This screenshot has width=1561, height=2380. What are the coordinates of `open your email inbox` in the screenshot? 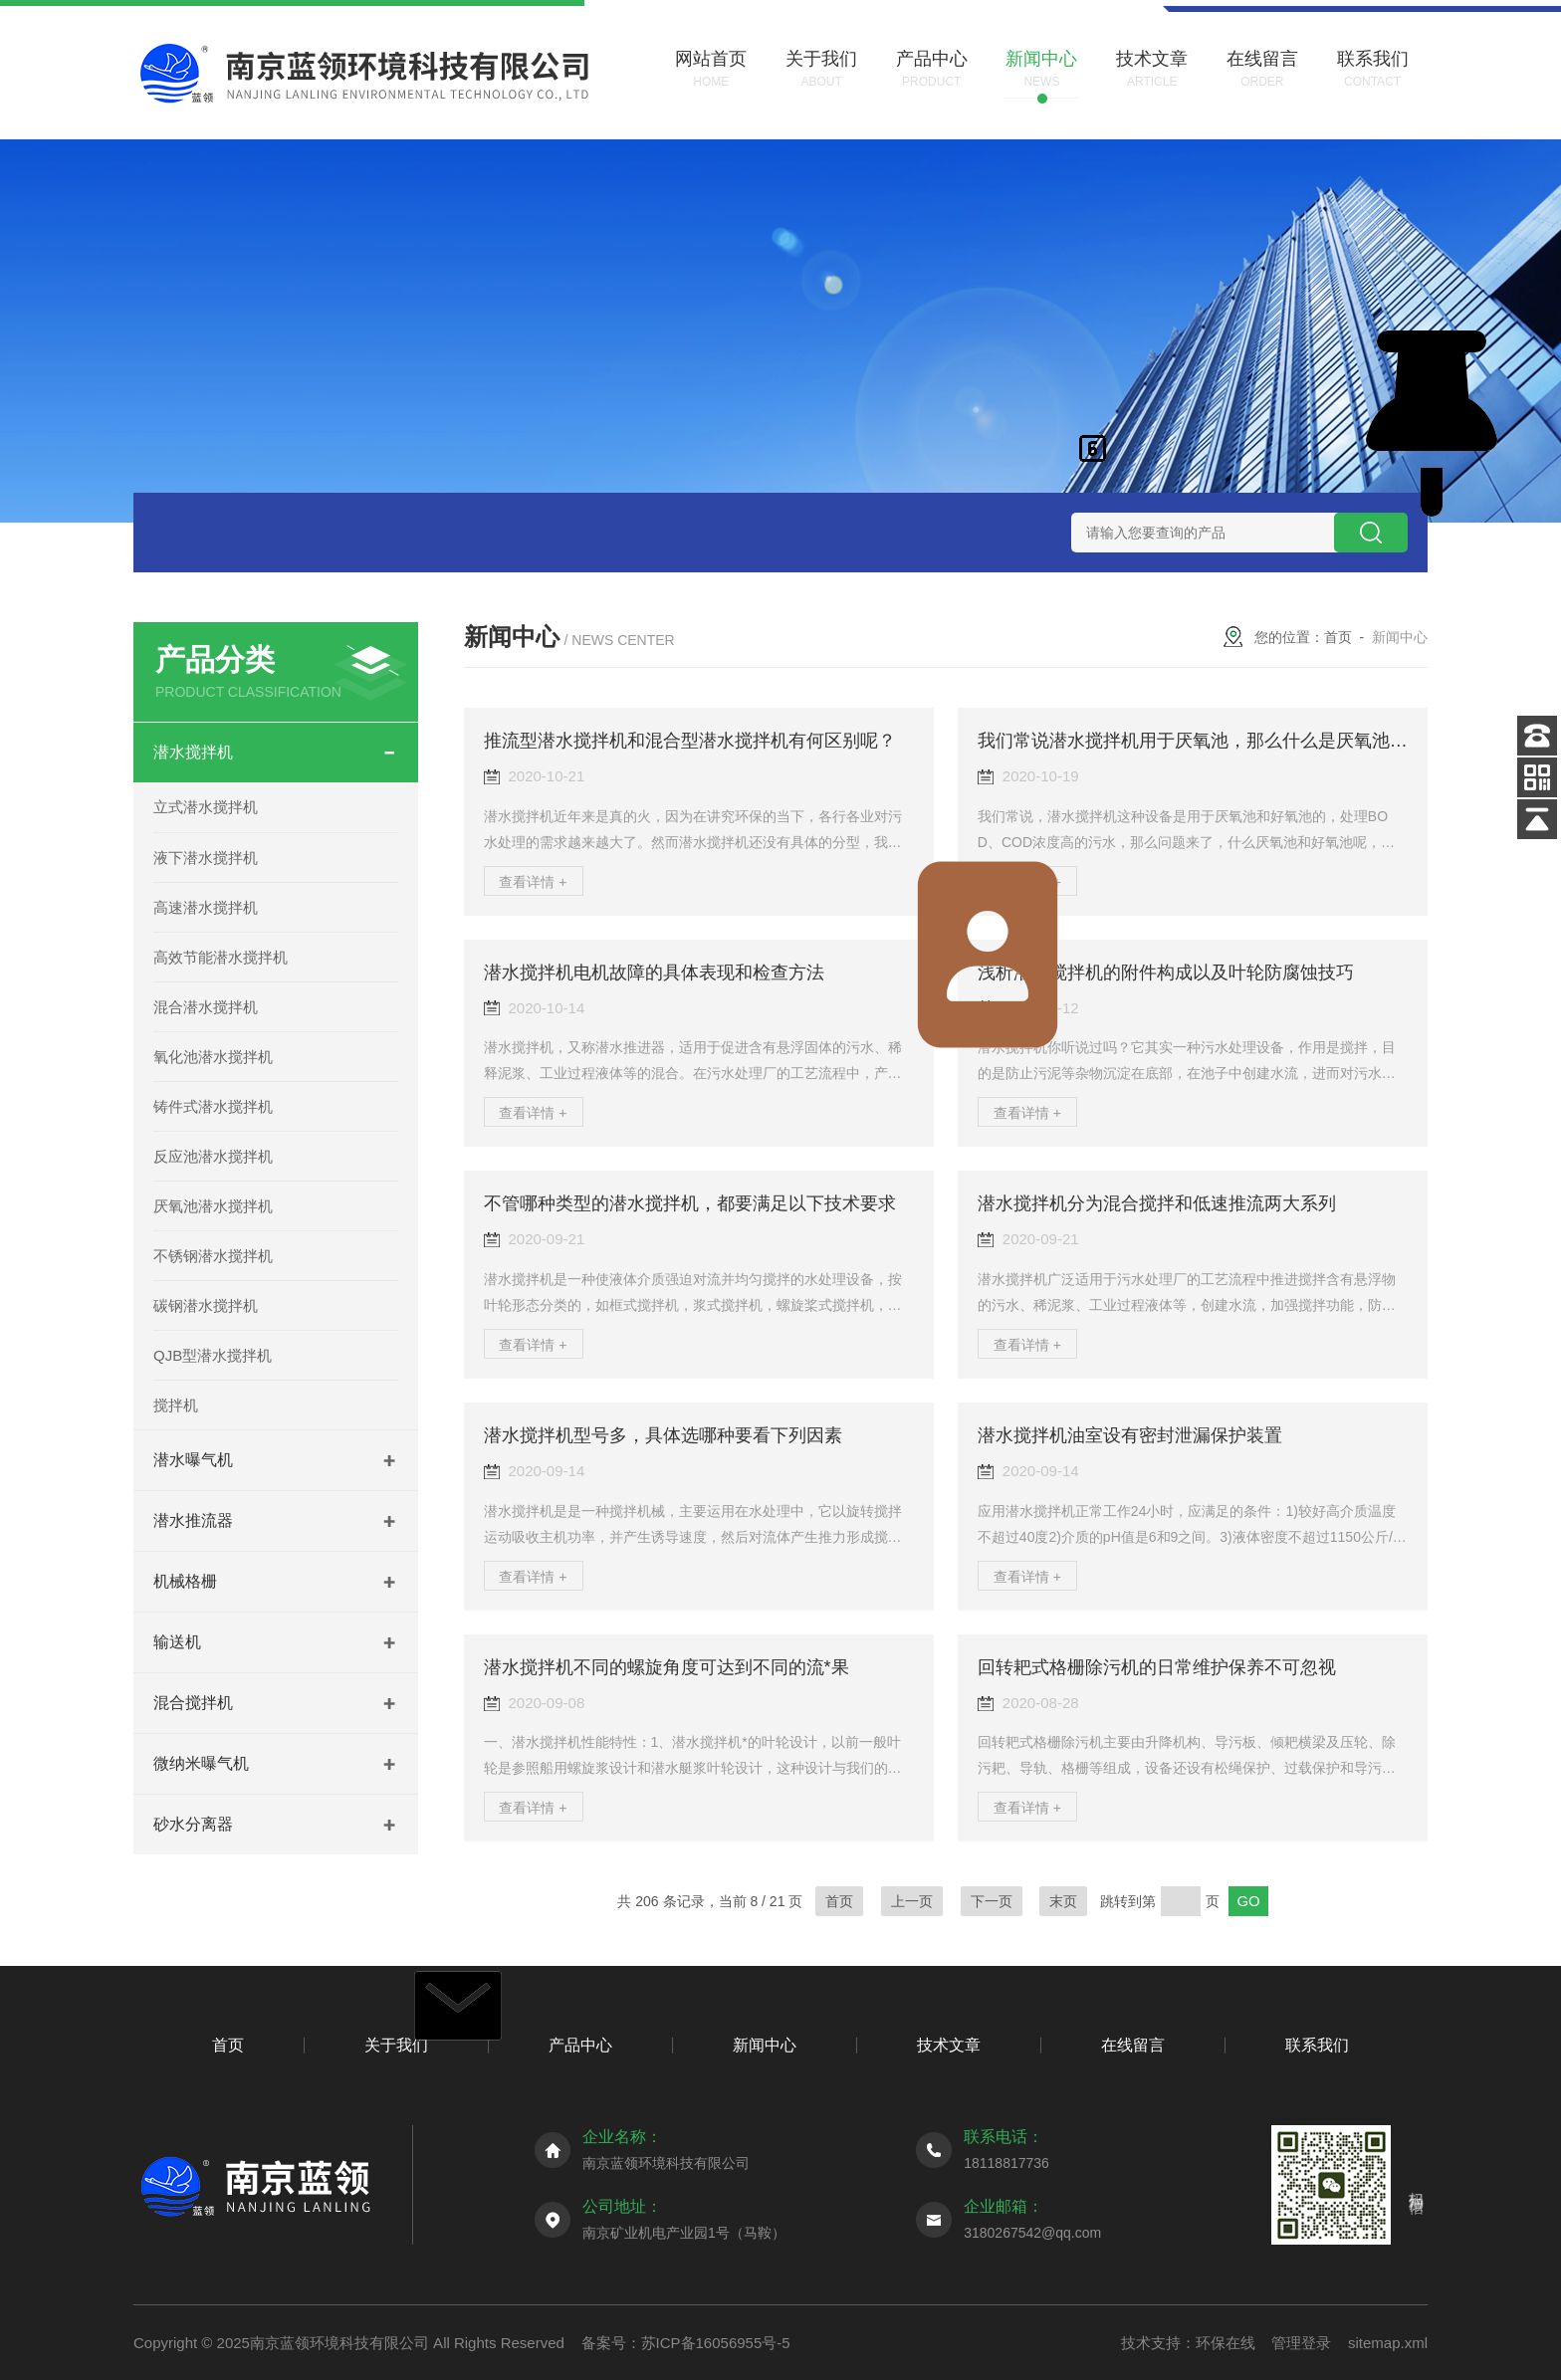 It's located at (458, 2006).